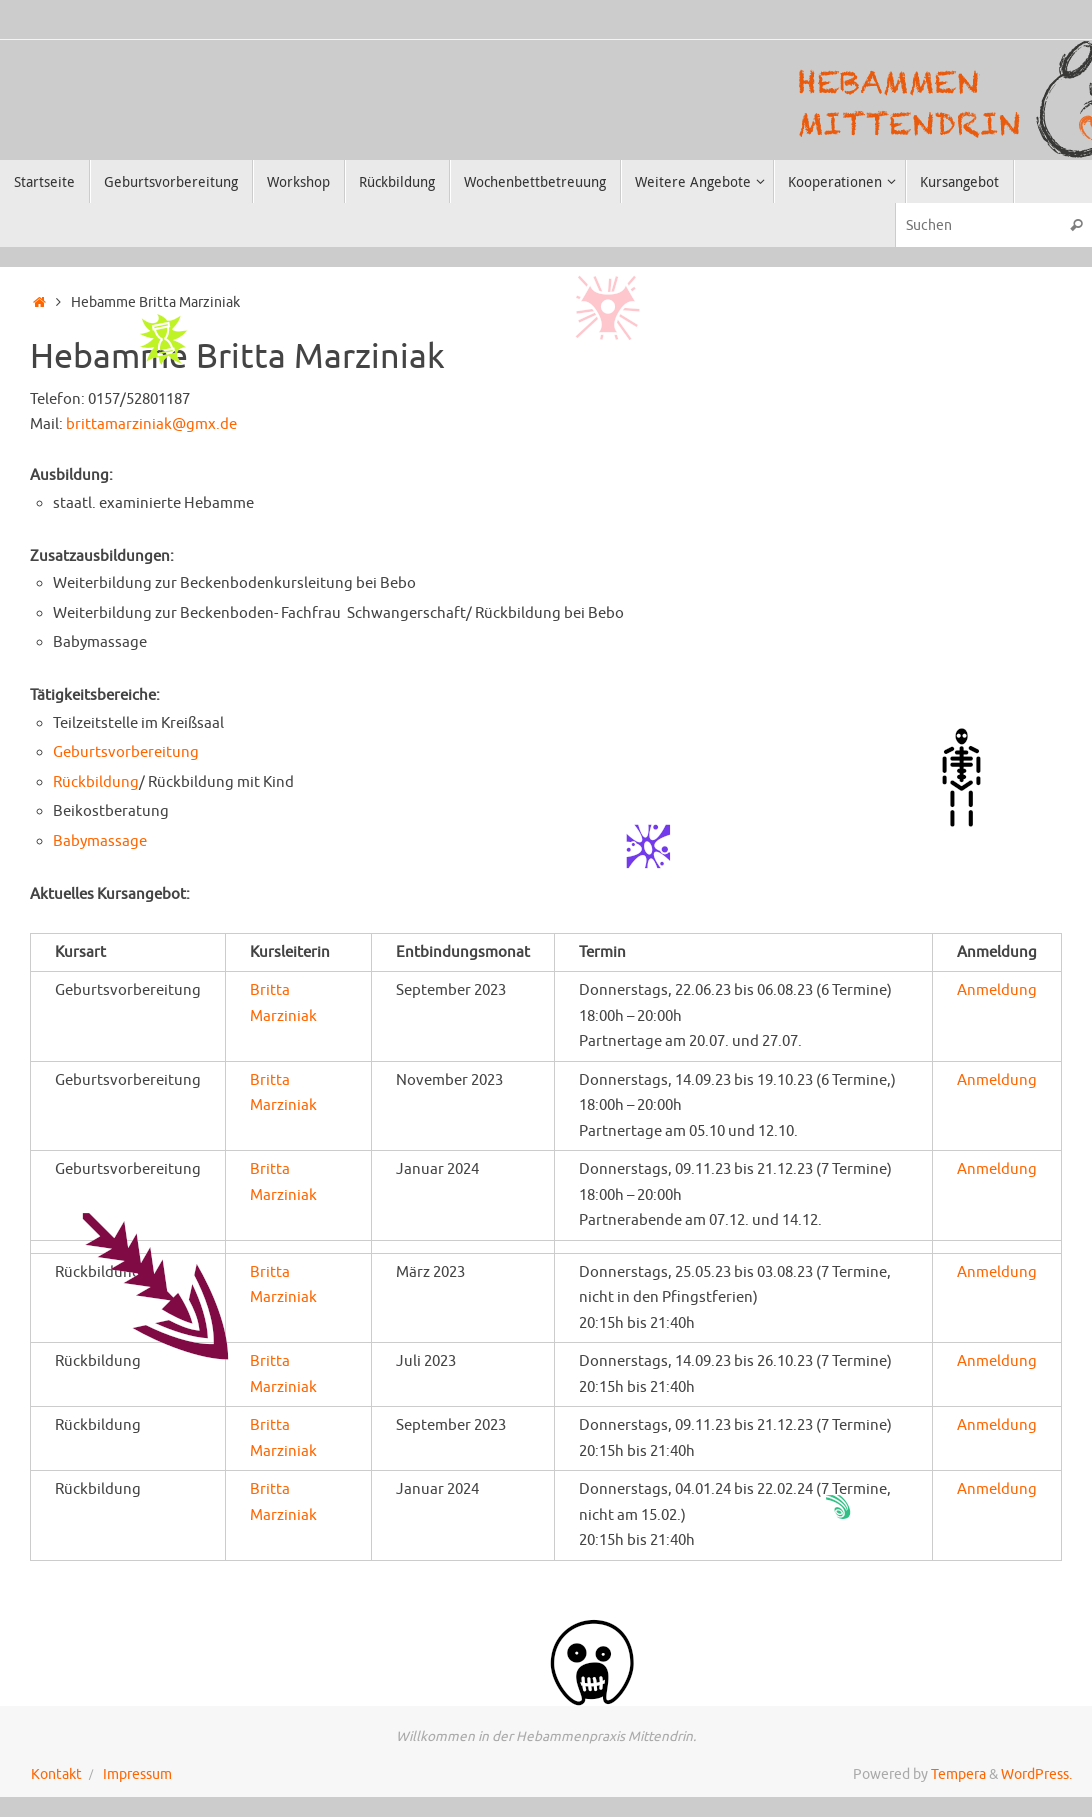 This screenshot has width=1092, height=1817. Describe the element at coordinates (608, 308) in the screenshot. I see `view rare or legendary item details` at that location.